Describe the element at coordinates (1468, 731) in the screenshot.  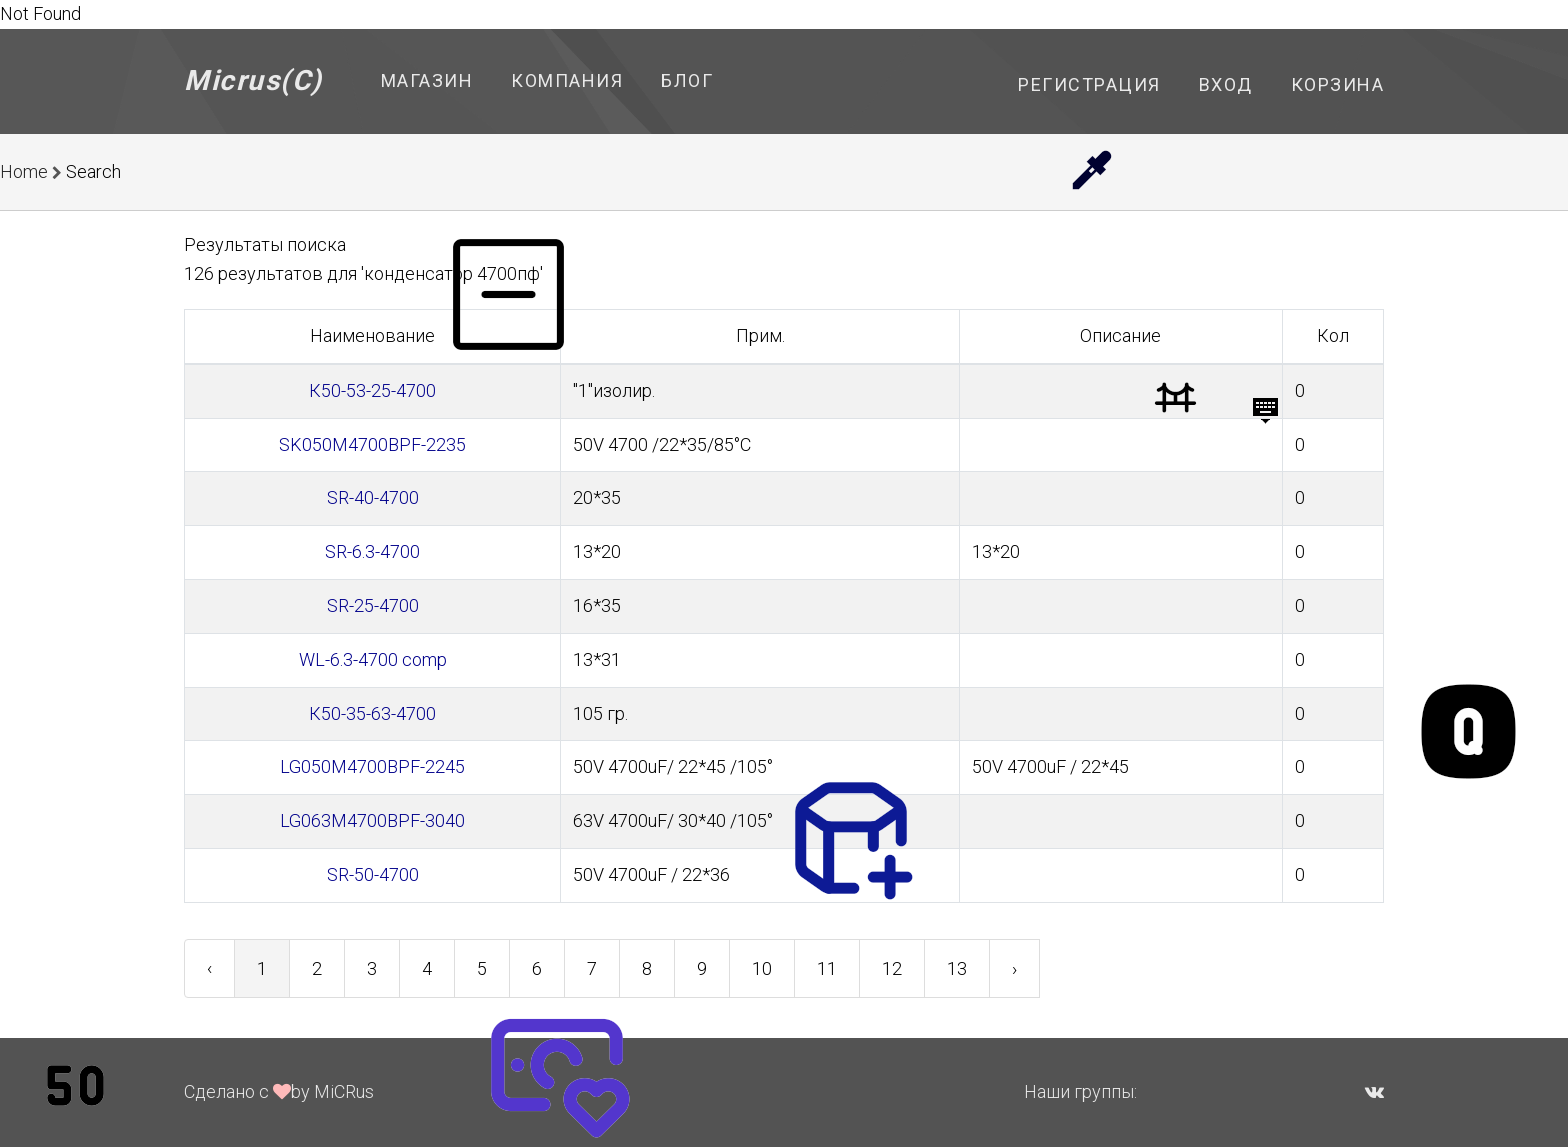
I see `represents the letter Q in a keyboard or text input` at that location.